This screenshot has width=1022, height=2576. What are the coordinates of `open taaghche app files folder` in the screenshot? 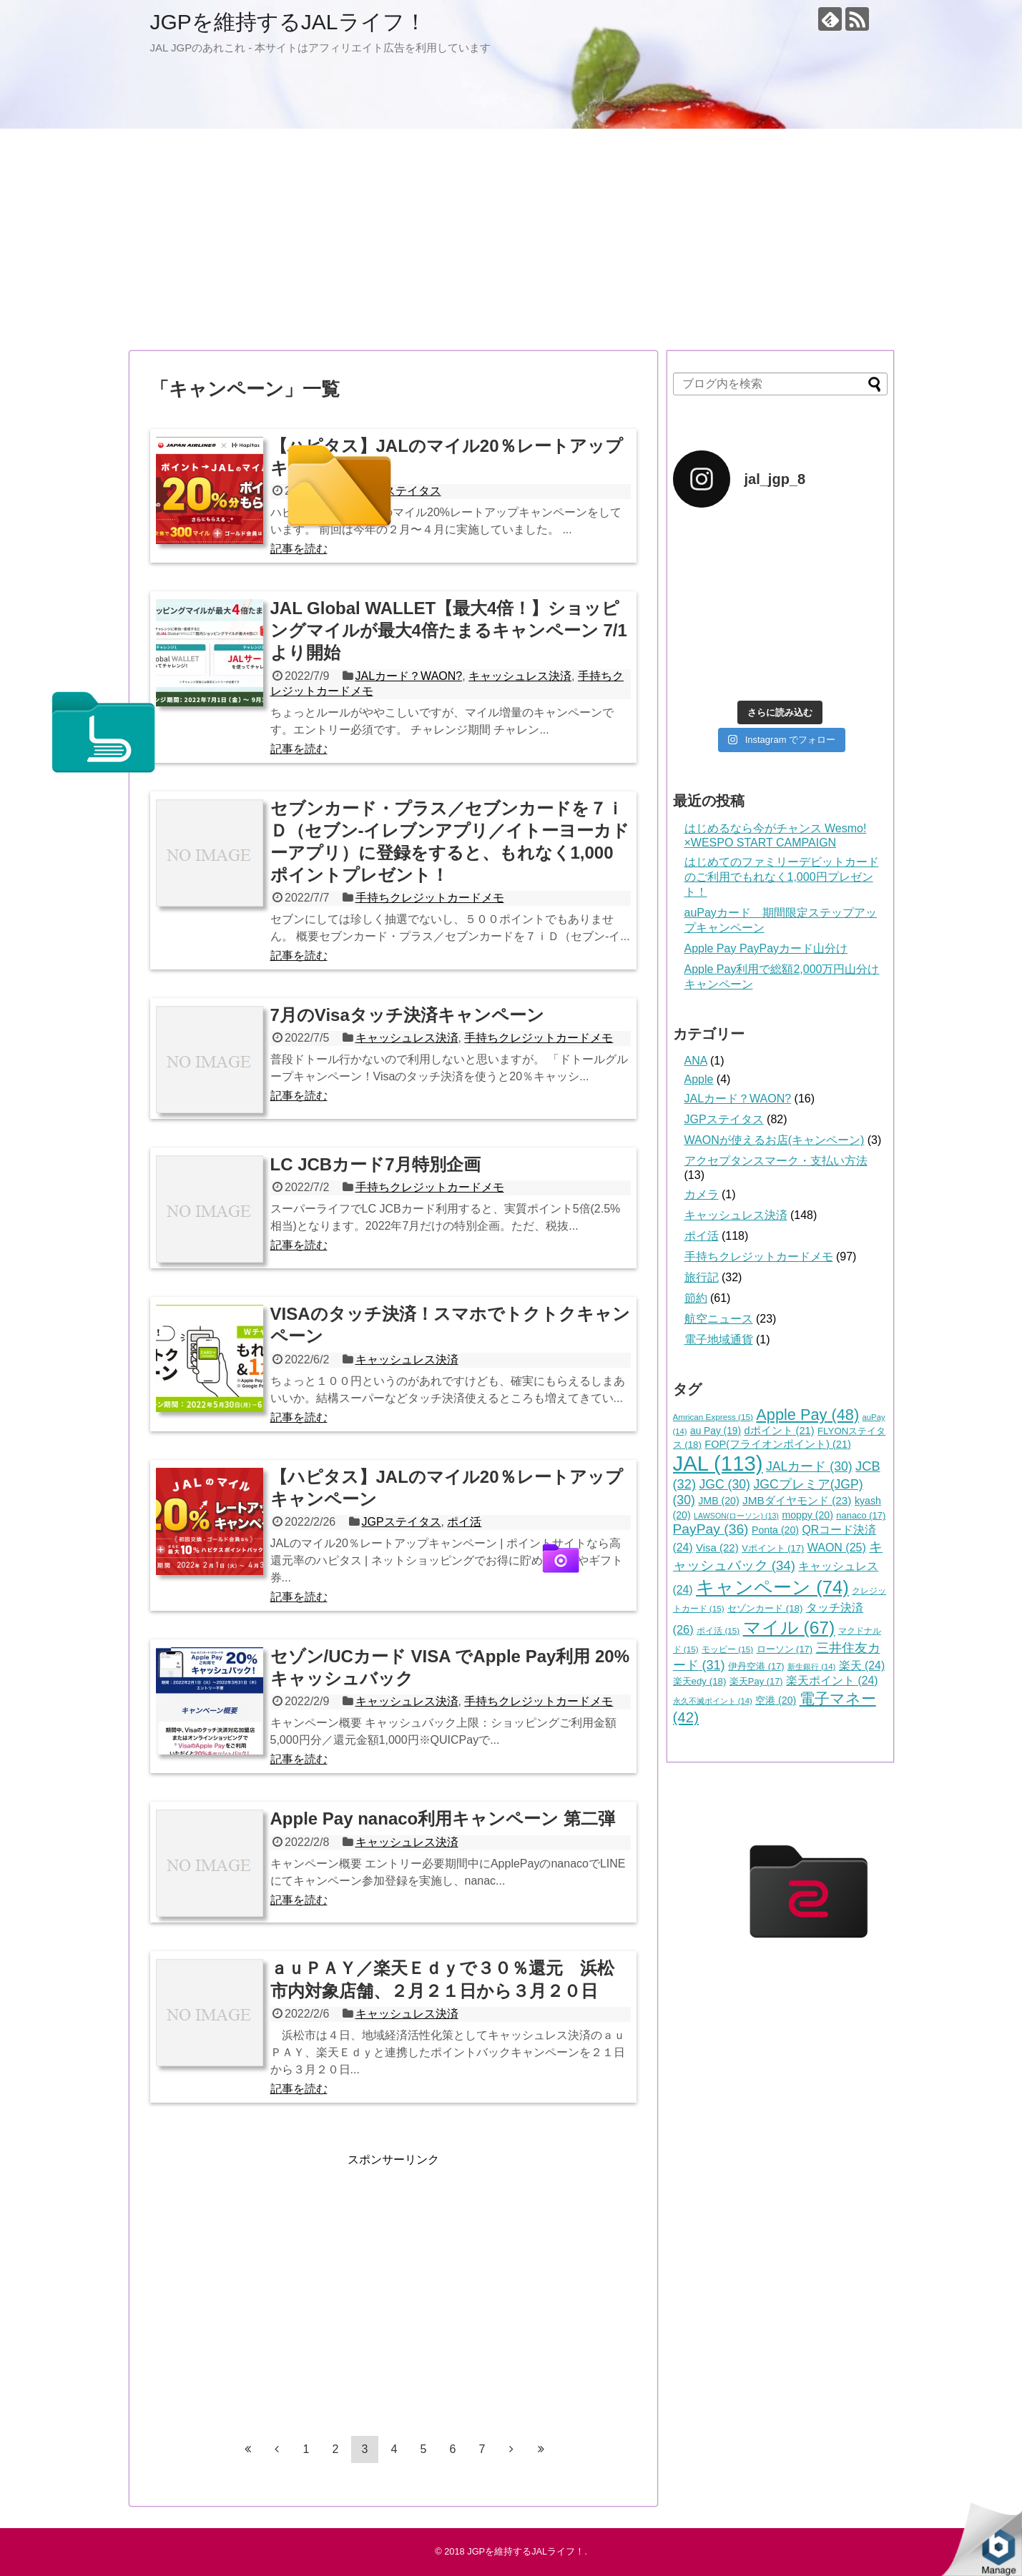 It's located at (103, 735).